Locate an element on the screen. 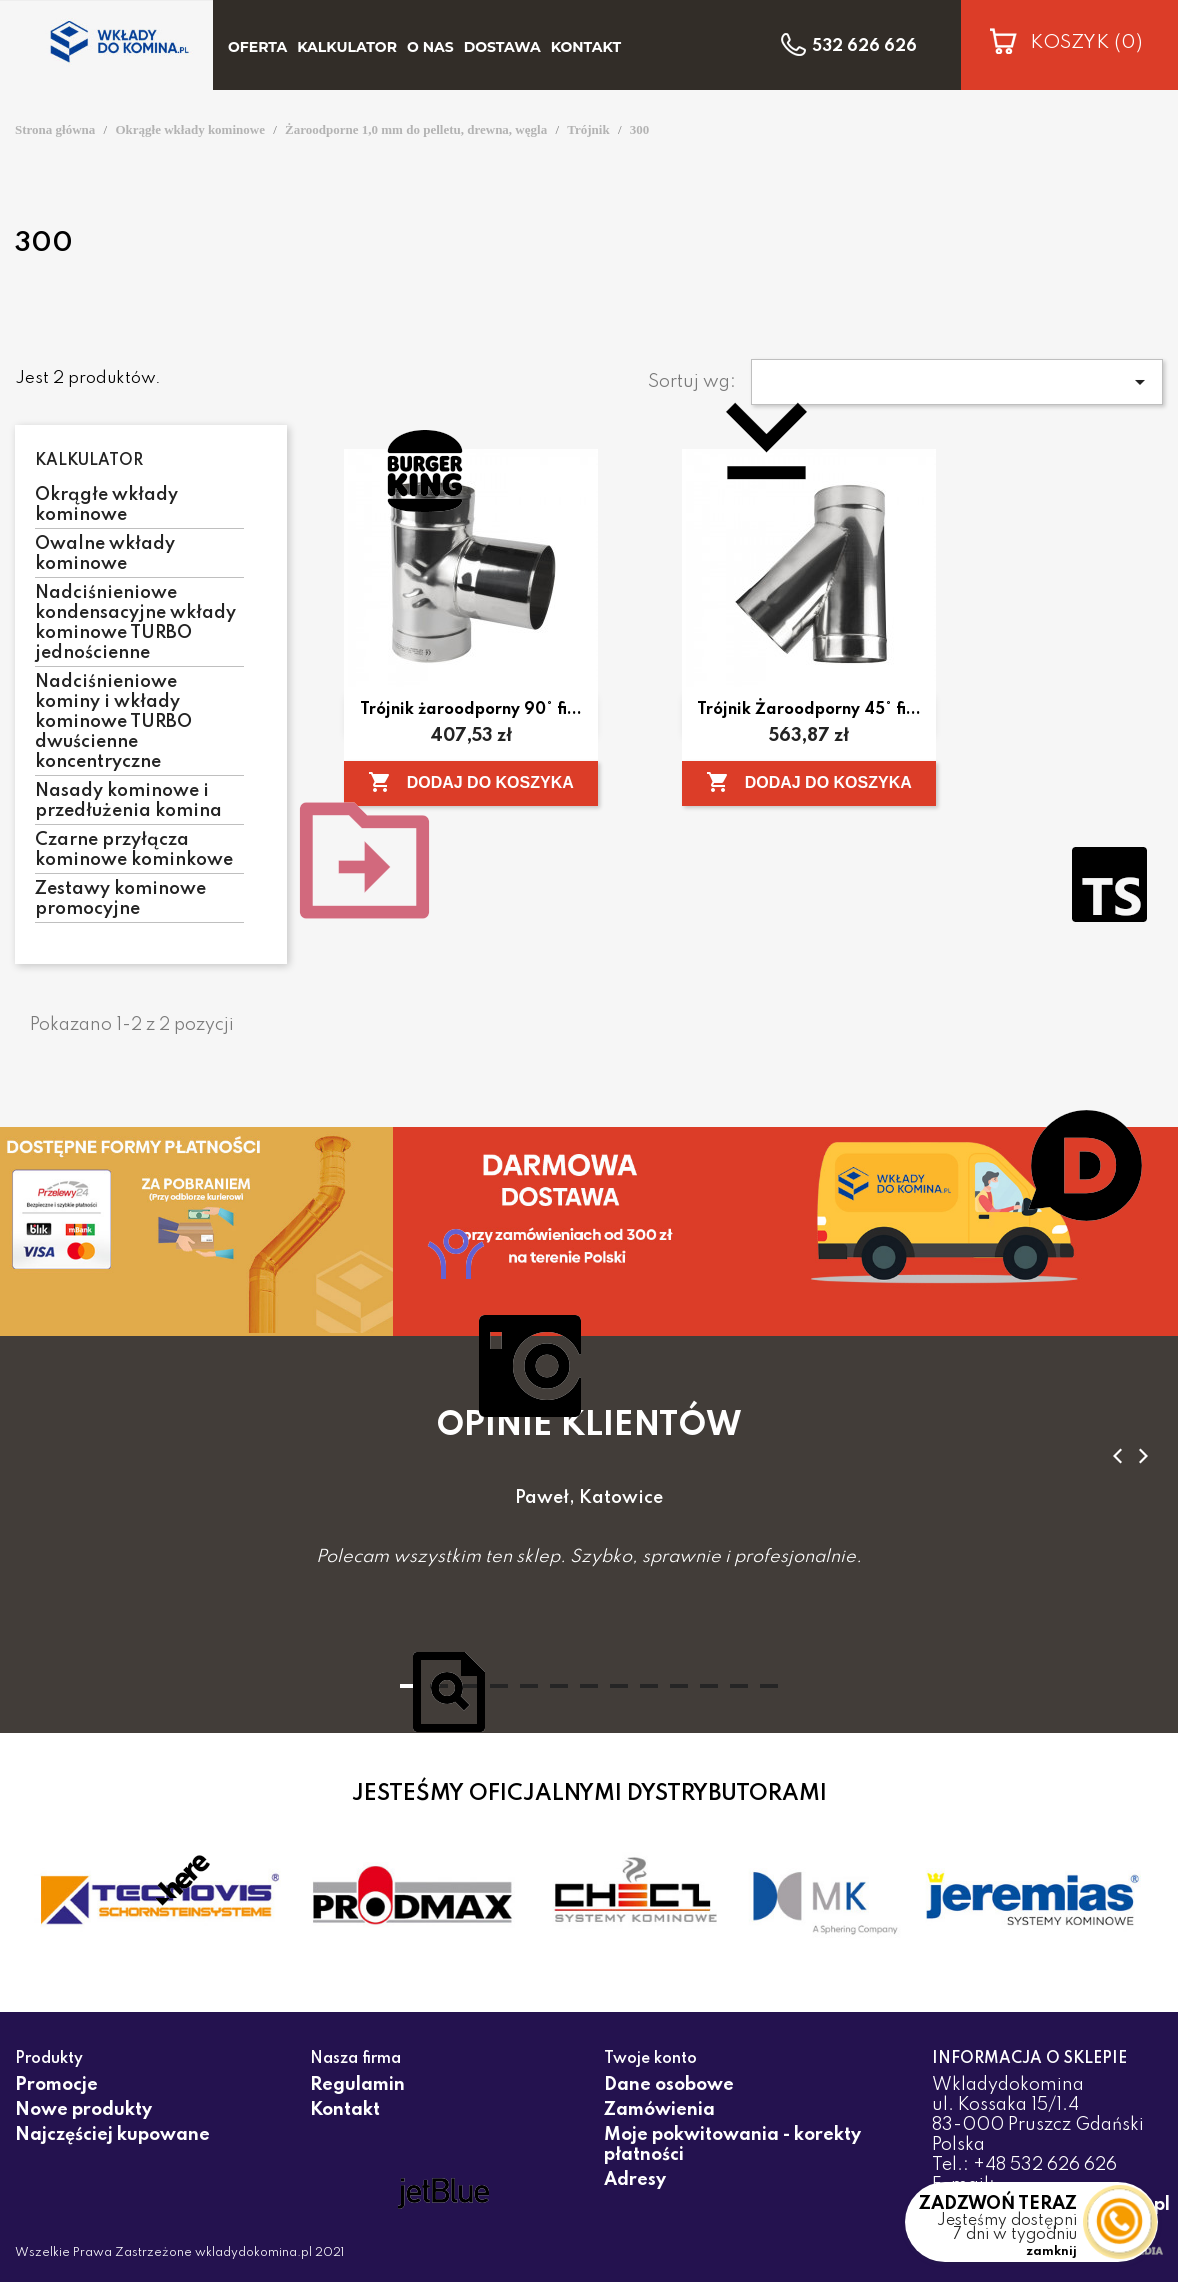 This screenshot has width=1178, height=2282. skip to bottom of page or list is located at coordinates (766, 446).